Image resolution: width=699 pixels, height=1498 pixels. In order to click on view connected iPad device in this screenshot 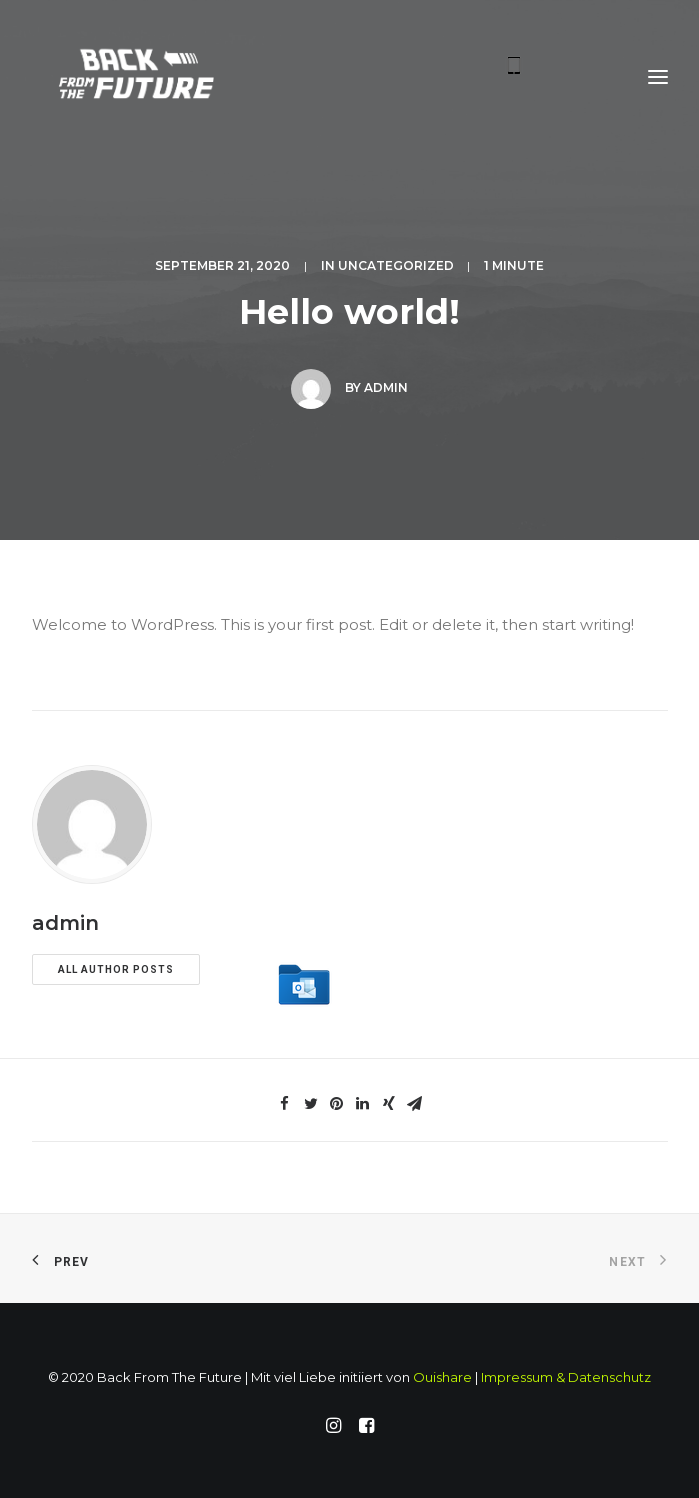, I will do `click(514, 65)`.